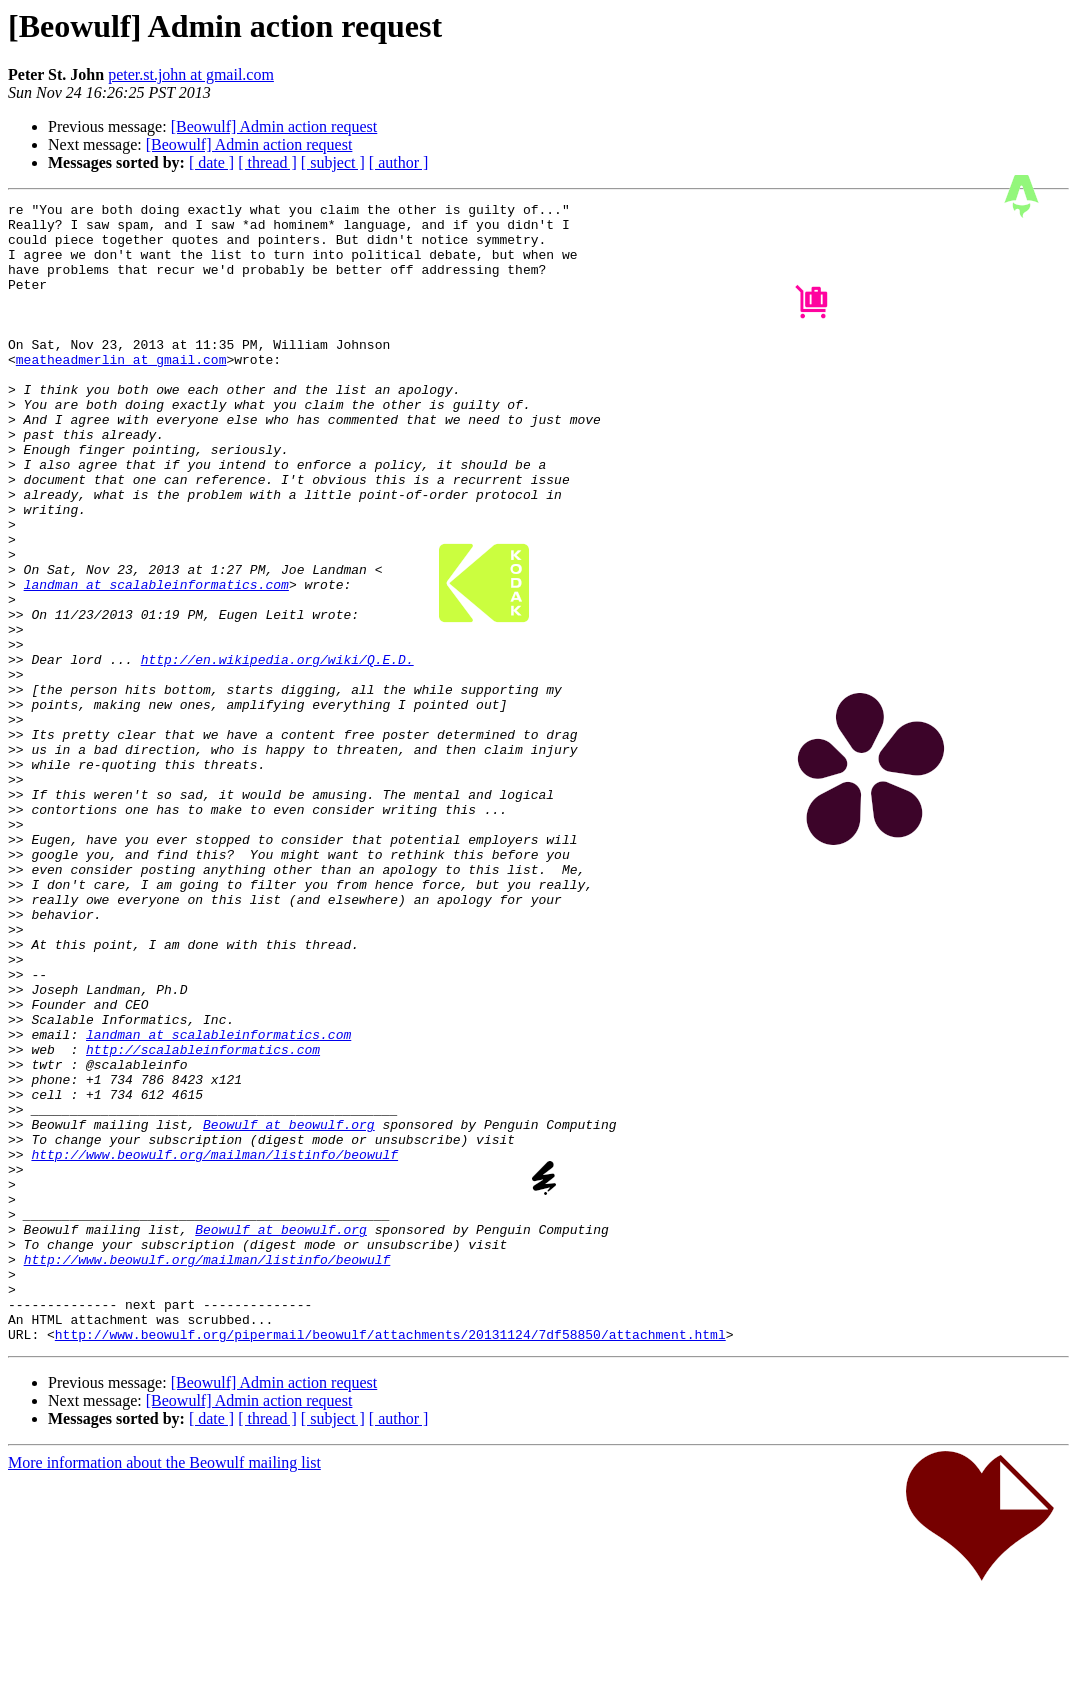 This screenshot has width=1077, height=1708. What do you see at coordinates (544, 1178) in the screenshot?
I see `visit envato marketplace` at bounding box center [544, 1178].